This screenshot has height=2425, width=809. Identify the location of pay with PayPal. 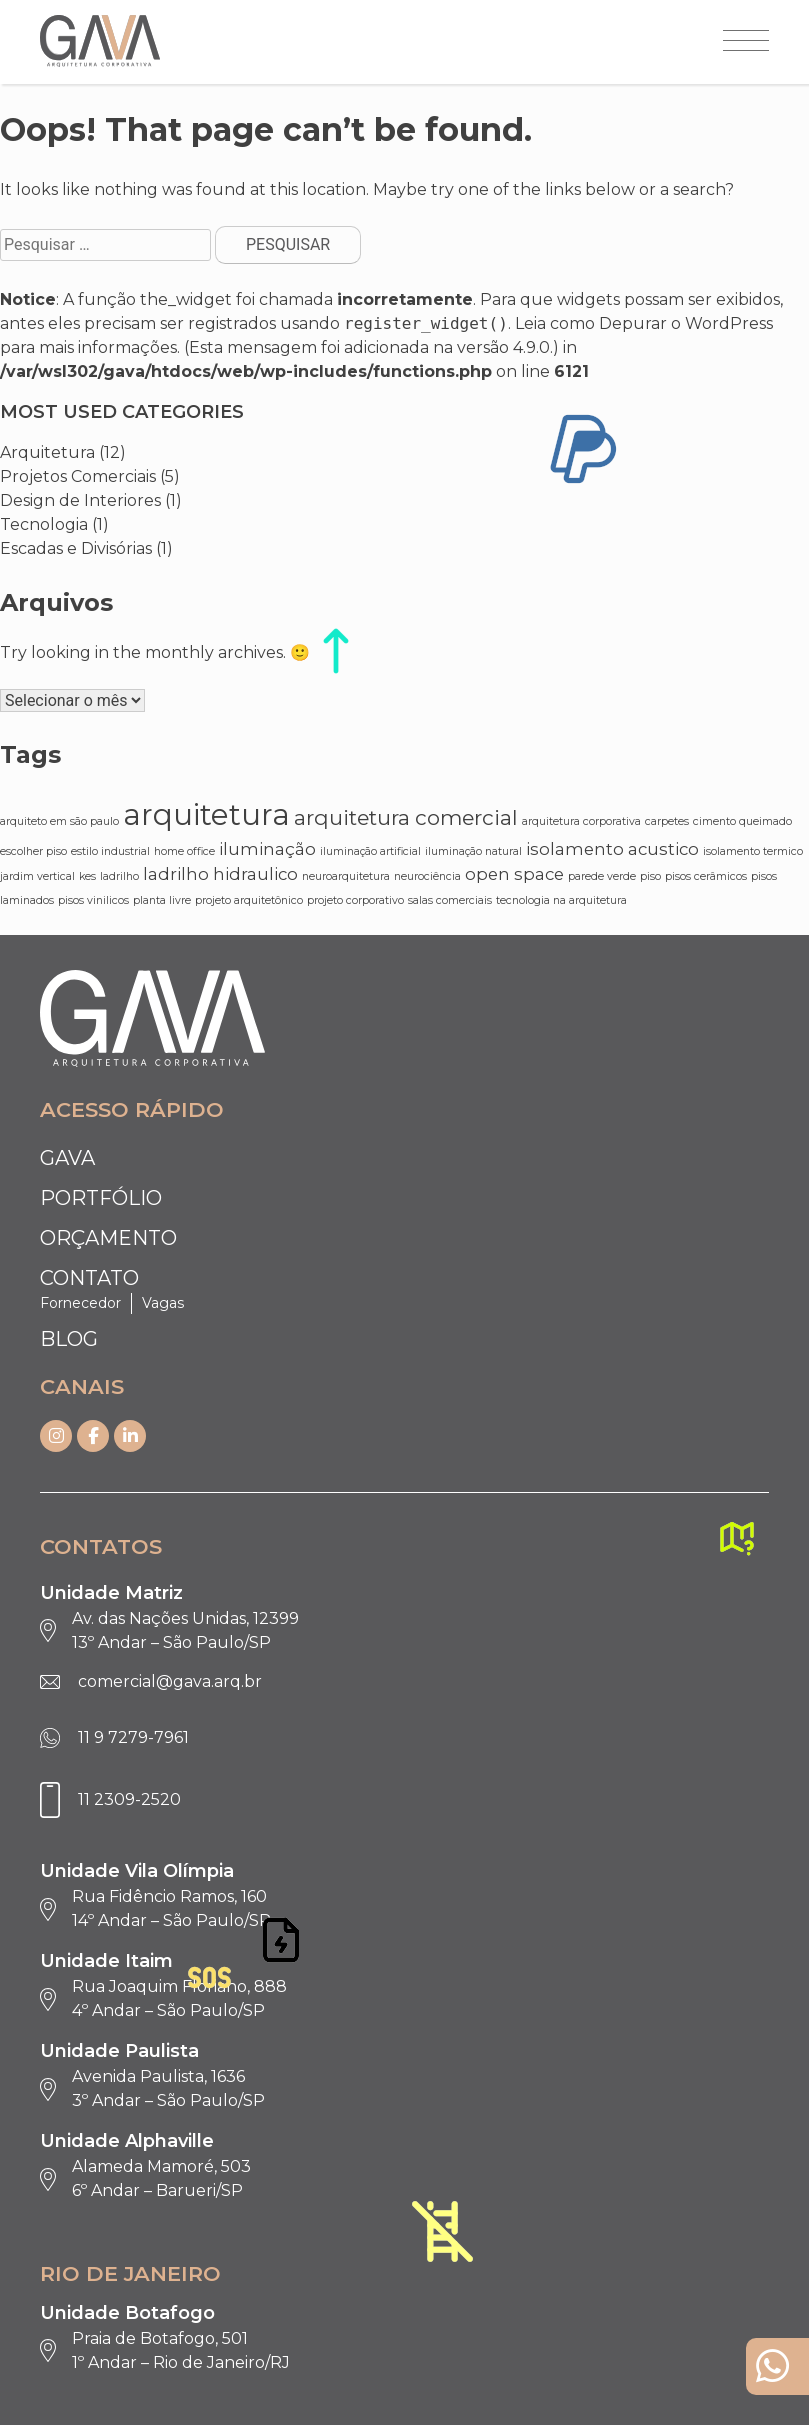
(582, 449).